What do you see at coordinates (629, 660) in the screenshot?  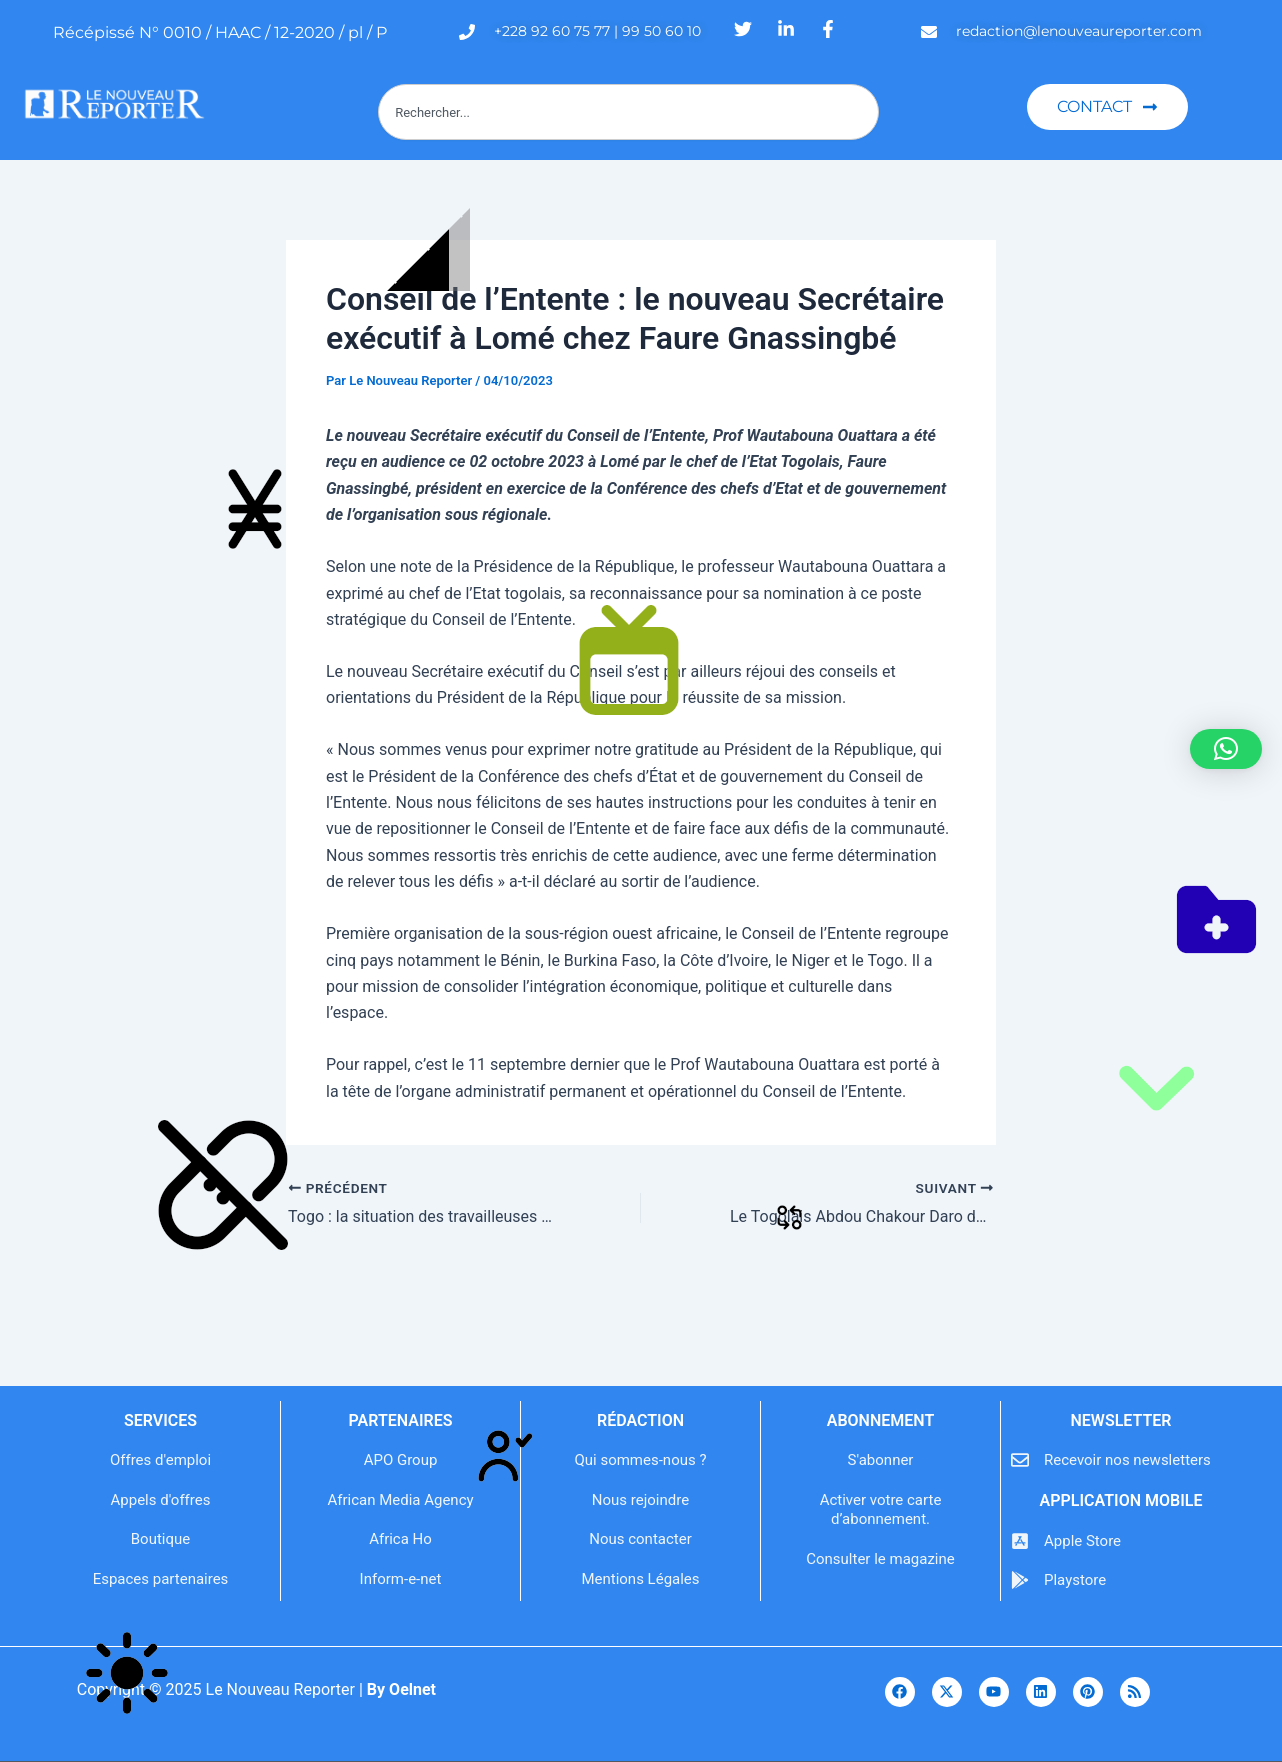 I see `access tv or video streaming` at bounding box center [629, 660].